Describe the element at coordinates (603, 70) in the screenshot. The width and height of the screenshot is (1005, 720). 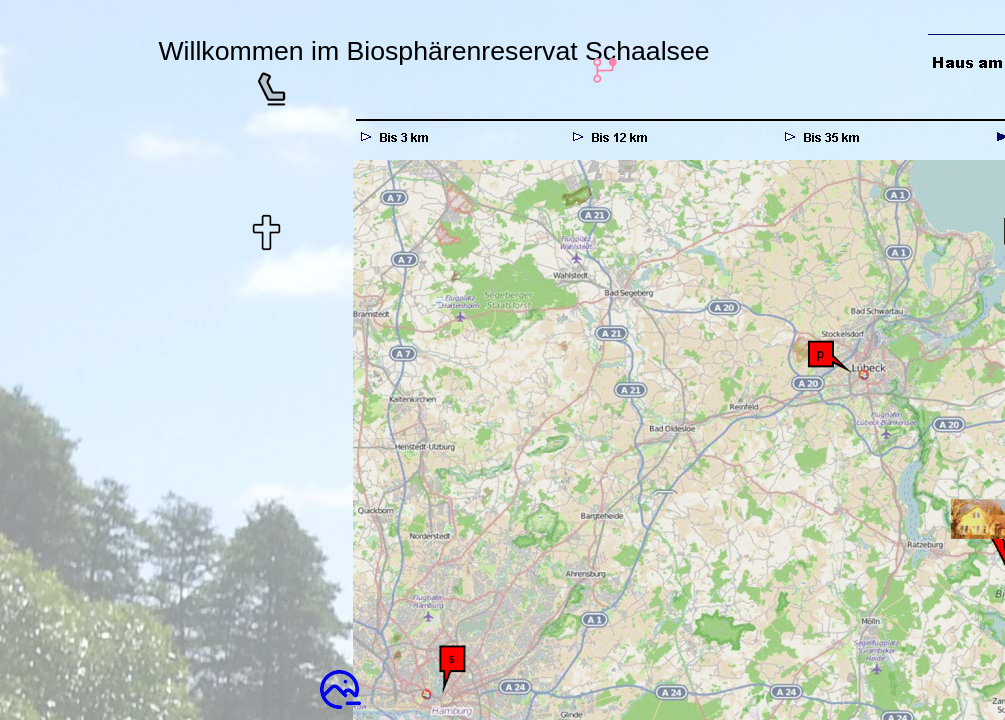
I see `create a new git branch` at that location.